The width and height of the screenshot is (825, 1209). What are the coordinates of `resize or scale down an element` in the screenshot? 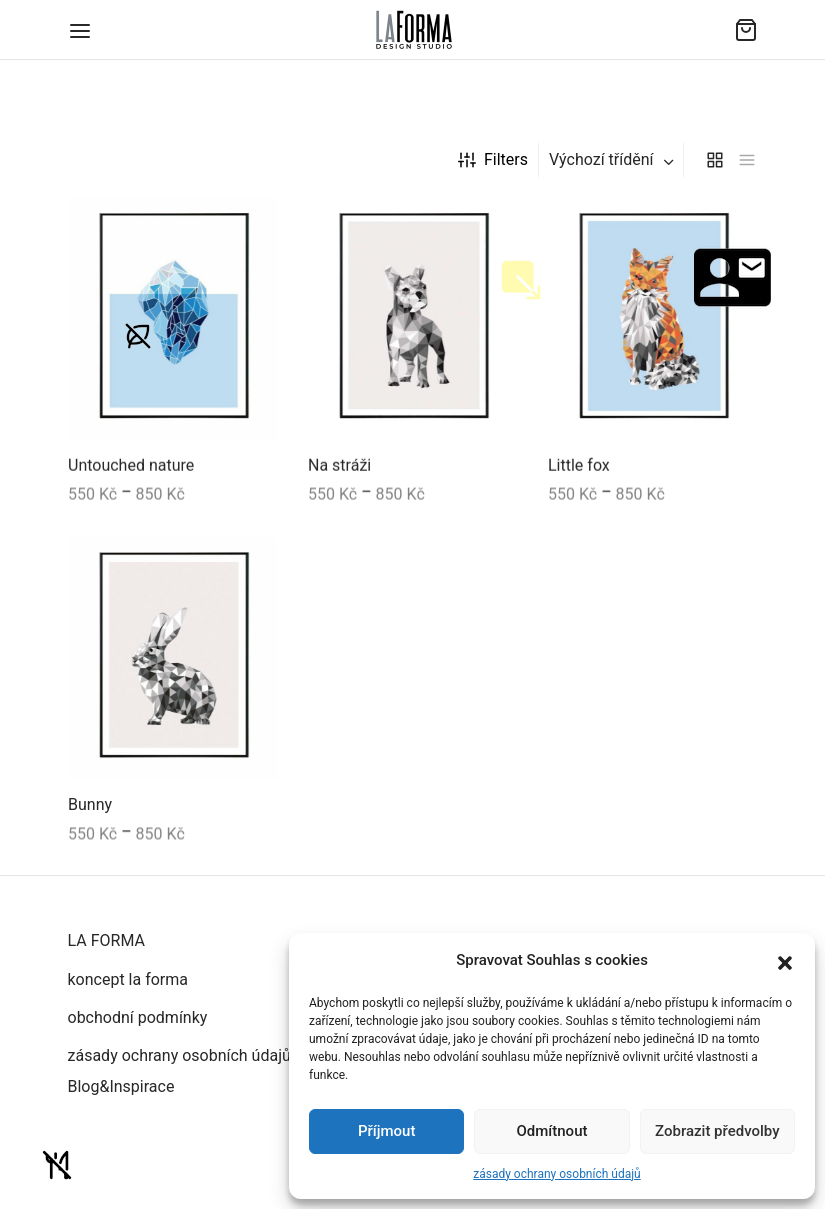 It's located at (521, 280).